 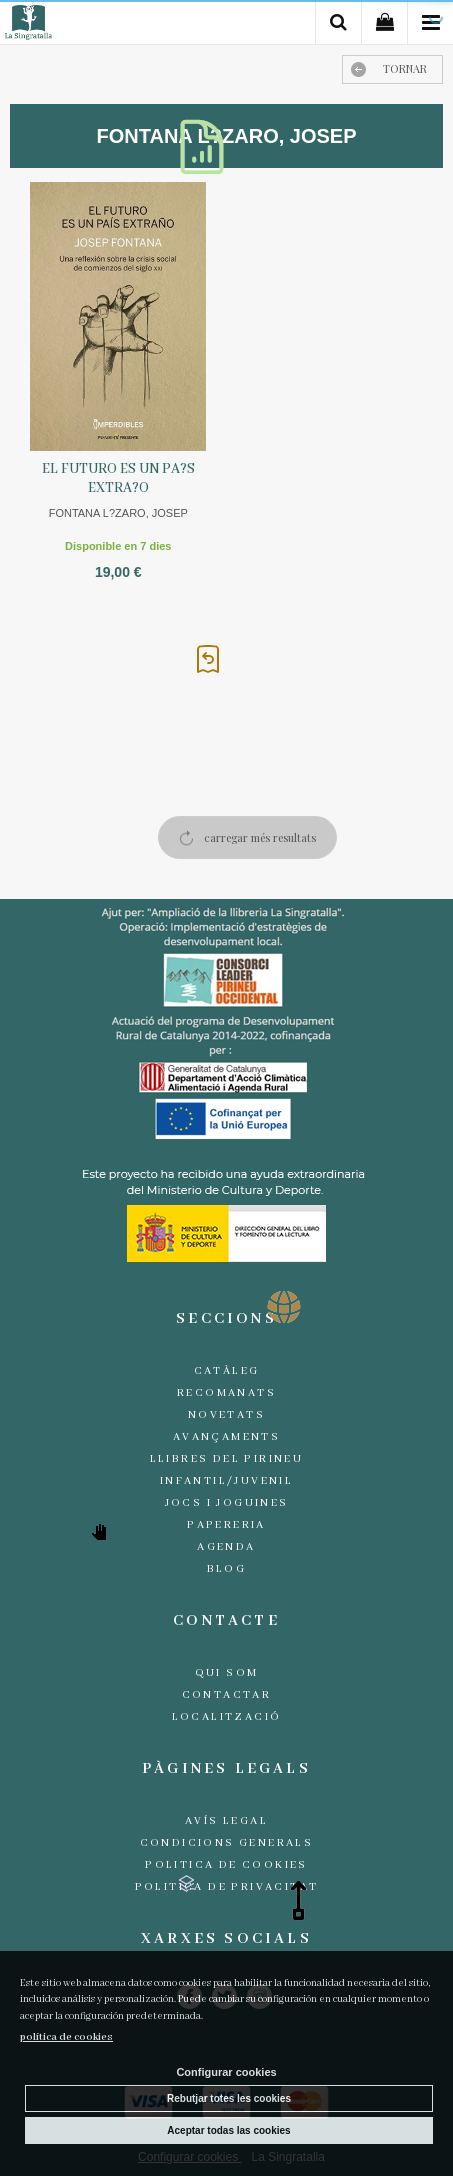 I want to click on view document analytics or statistics, so click(x=202, y=147).